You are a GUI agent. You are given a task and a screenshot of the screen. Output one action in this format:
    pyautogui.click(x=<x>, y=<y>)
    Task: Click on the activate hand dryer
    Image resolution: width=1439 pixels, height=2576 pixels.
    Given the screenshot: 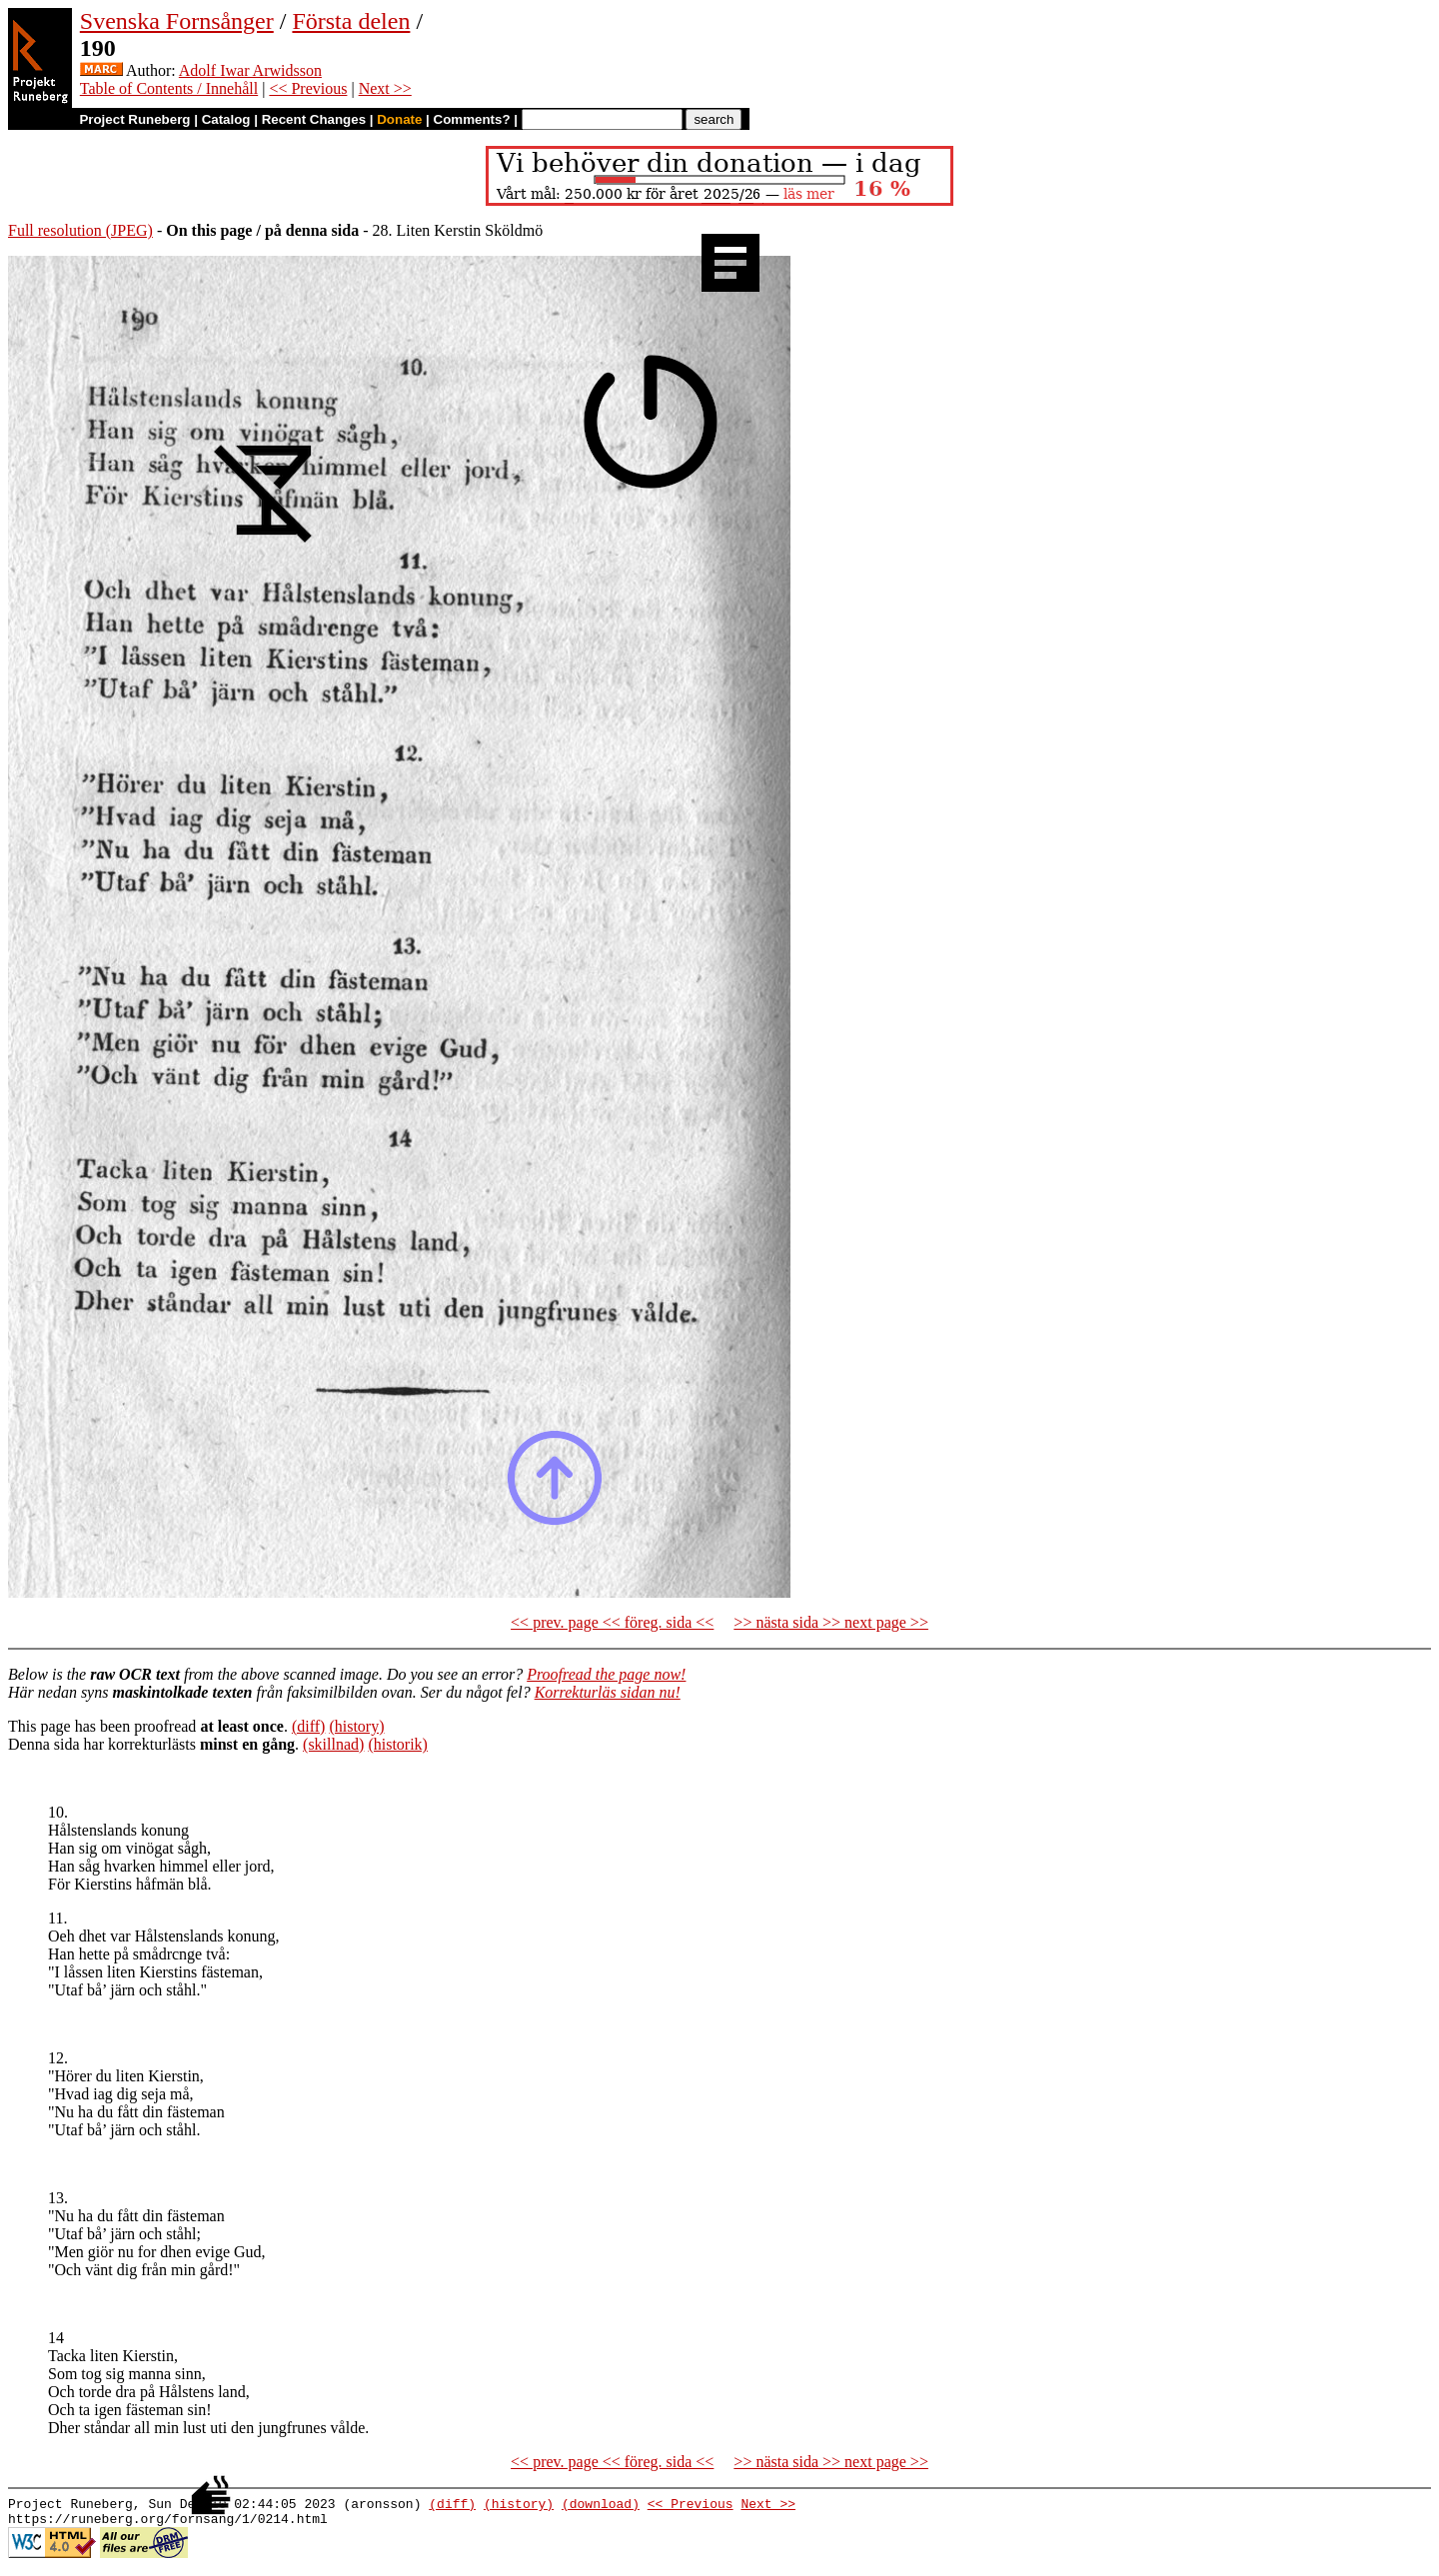 What is the action you would take?
    pyautogui.click(x=212, y=2494)
    